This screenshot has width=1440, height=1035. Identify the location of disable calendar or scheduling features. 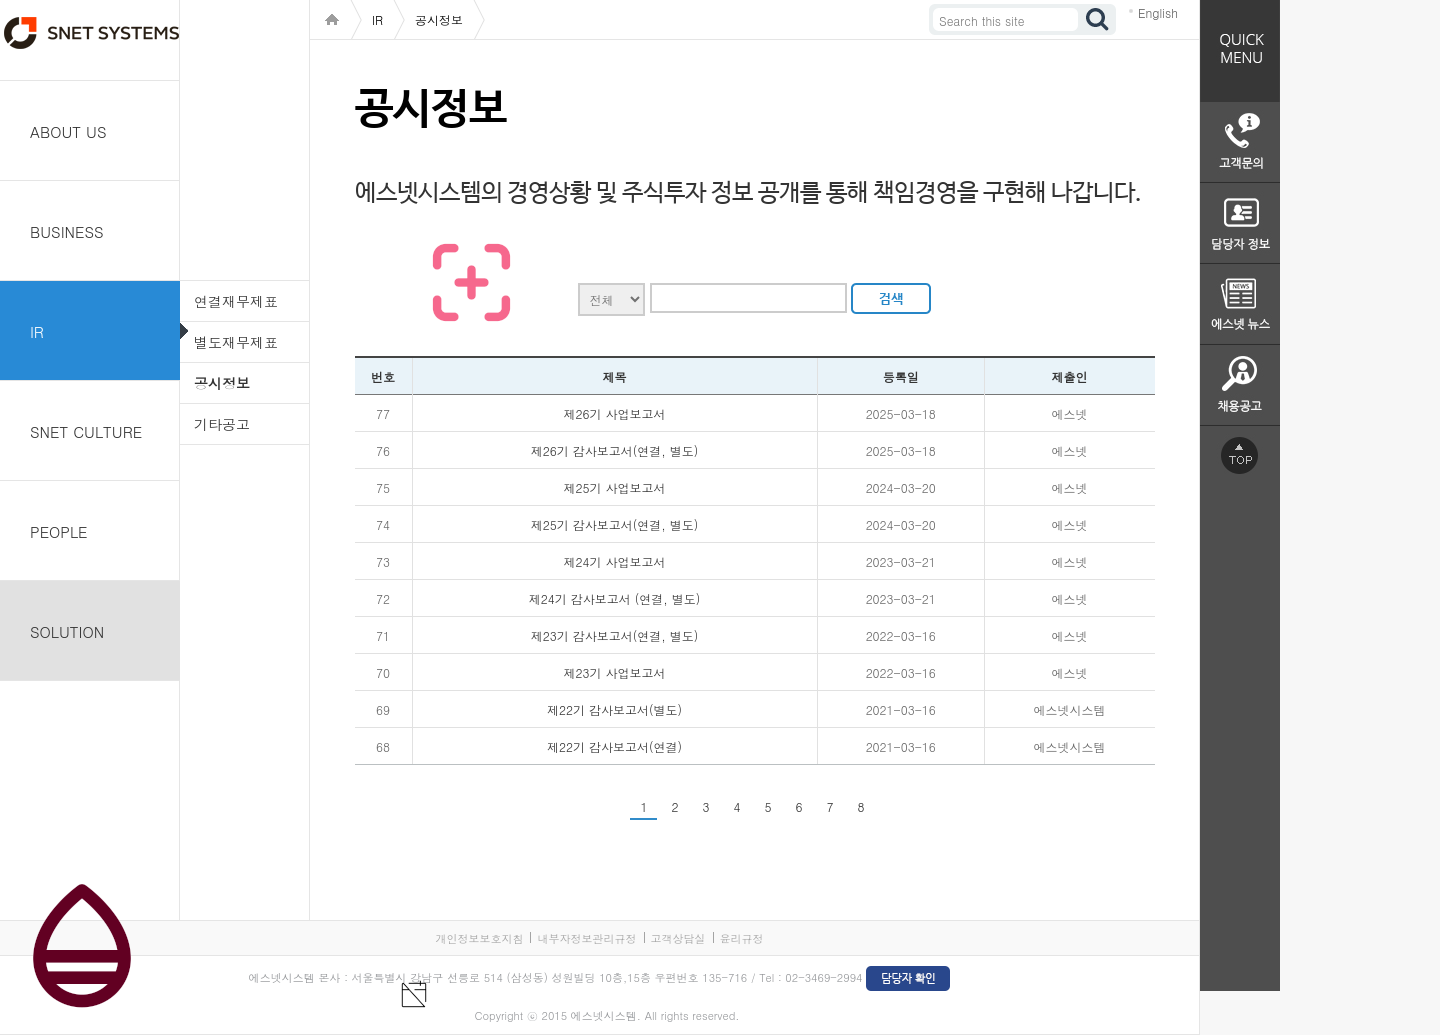
(414, 995).